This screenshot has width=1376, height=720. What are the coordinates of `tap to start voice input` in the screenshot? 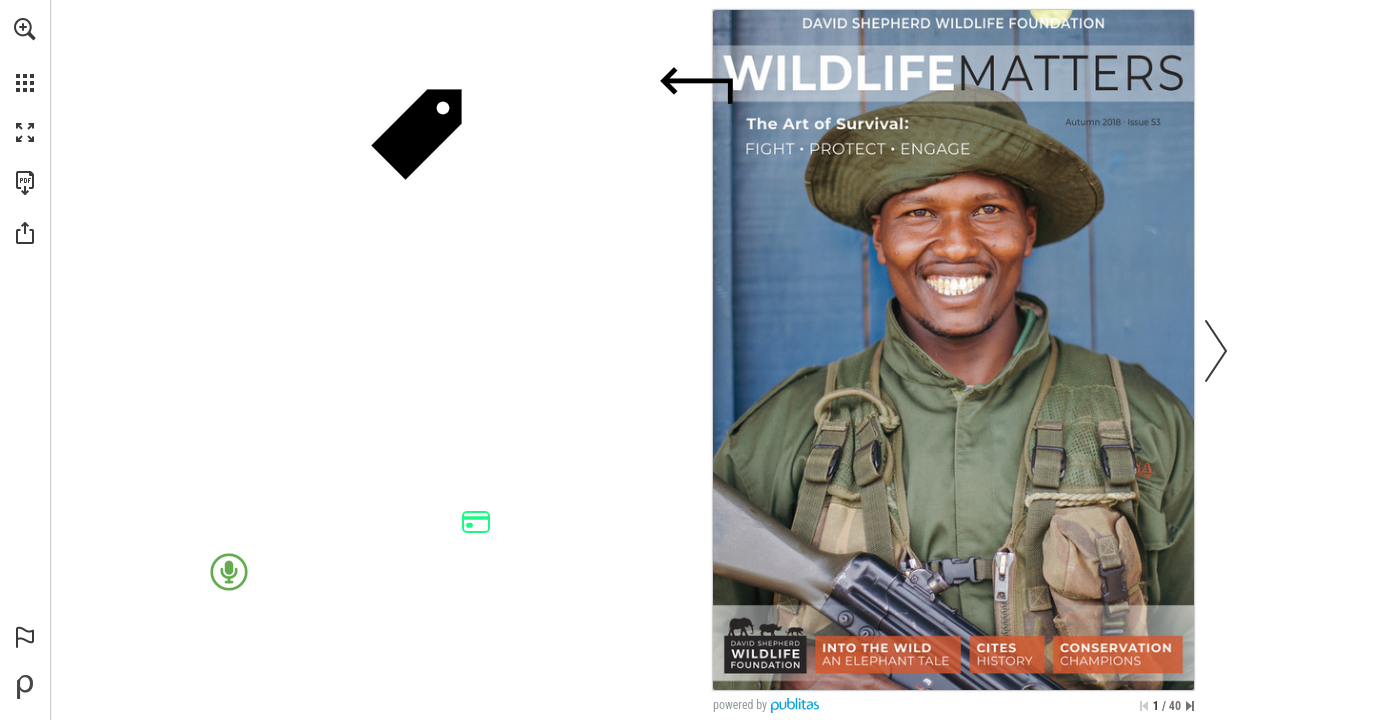 It's located at (229, 572).